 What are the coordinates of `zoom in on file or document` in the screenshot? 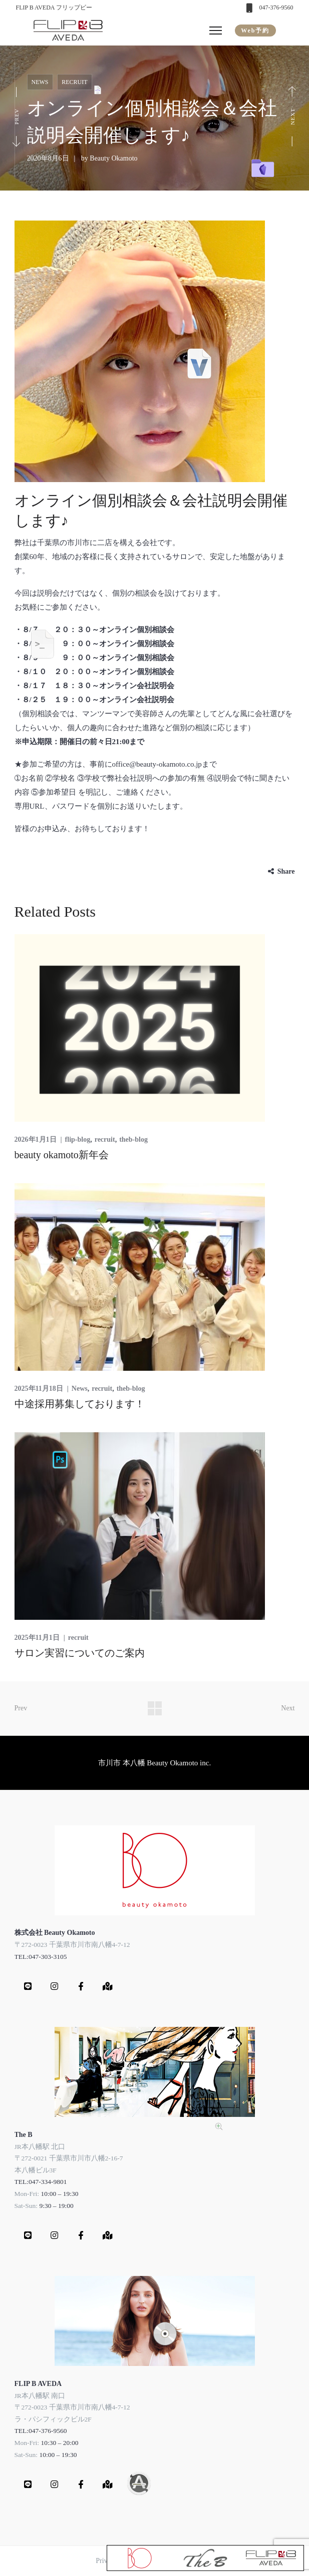 It's located at (219, 2126).